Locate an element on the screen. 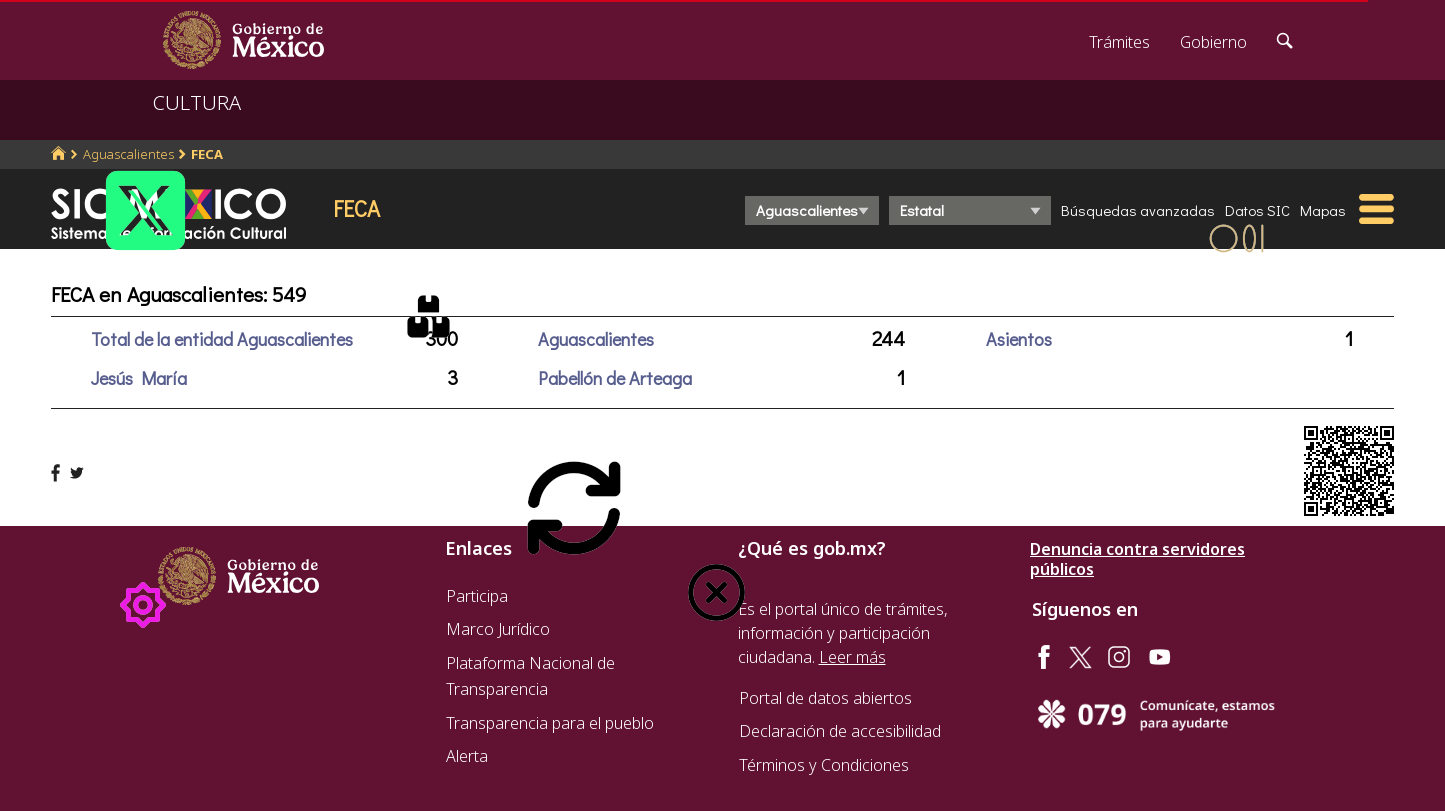 This screenshot has height=811, width=1445. open X (formerly Twitter) app is located at coordinates (145, 210).